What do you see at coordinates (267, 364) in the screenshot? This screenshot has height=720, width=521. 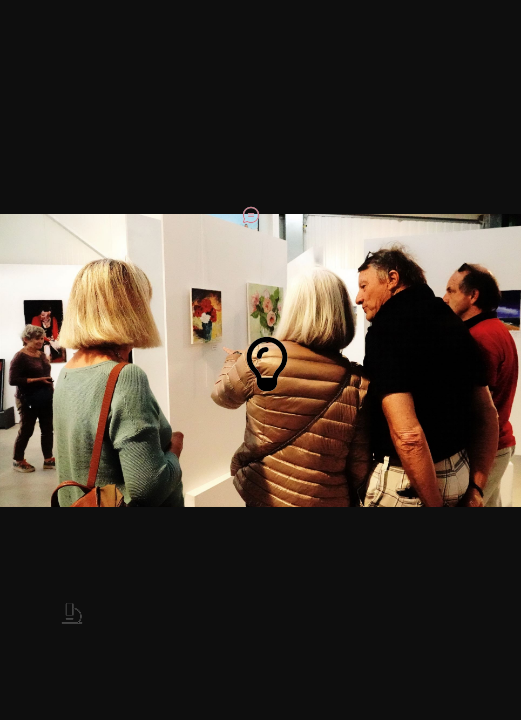 I see `view tips or helpful suggestions` at bounding box center [267, 364].